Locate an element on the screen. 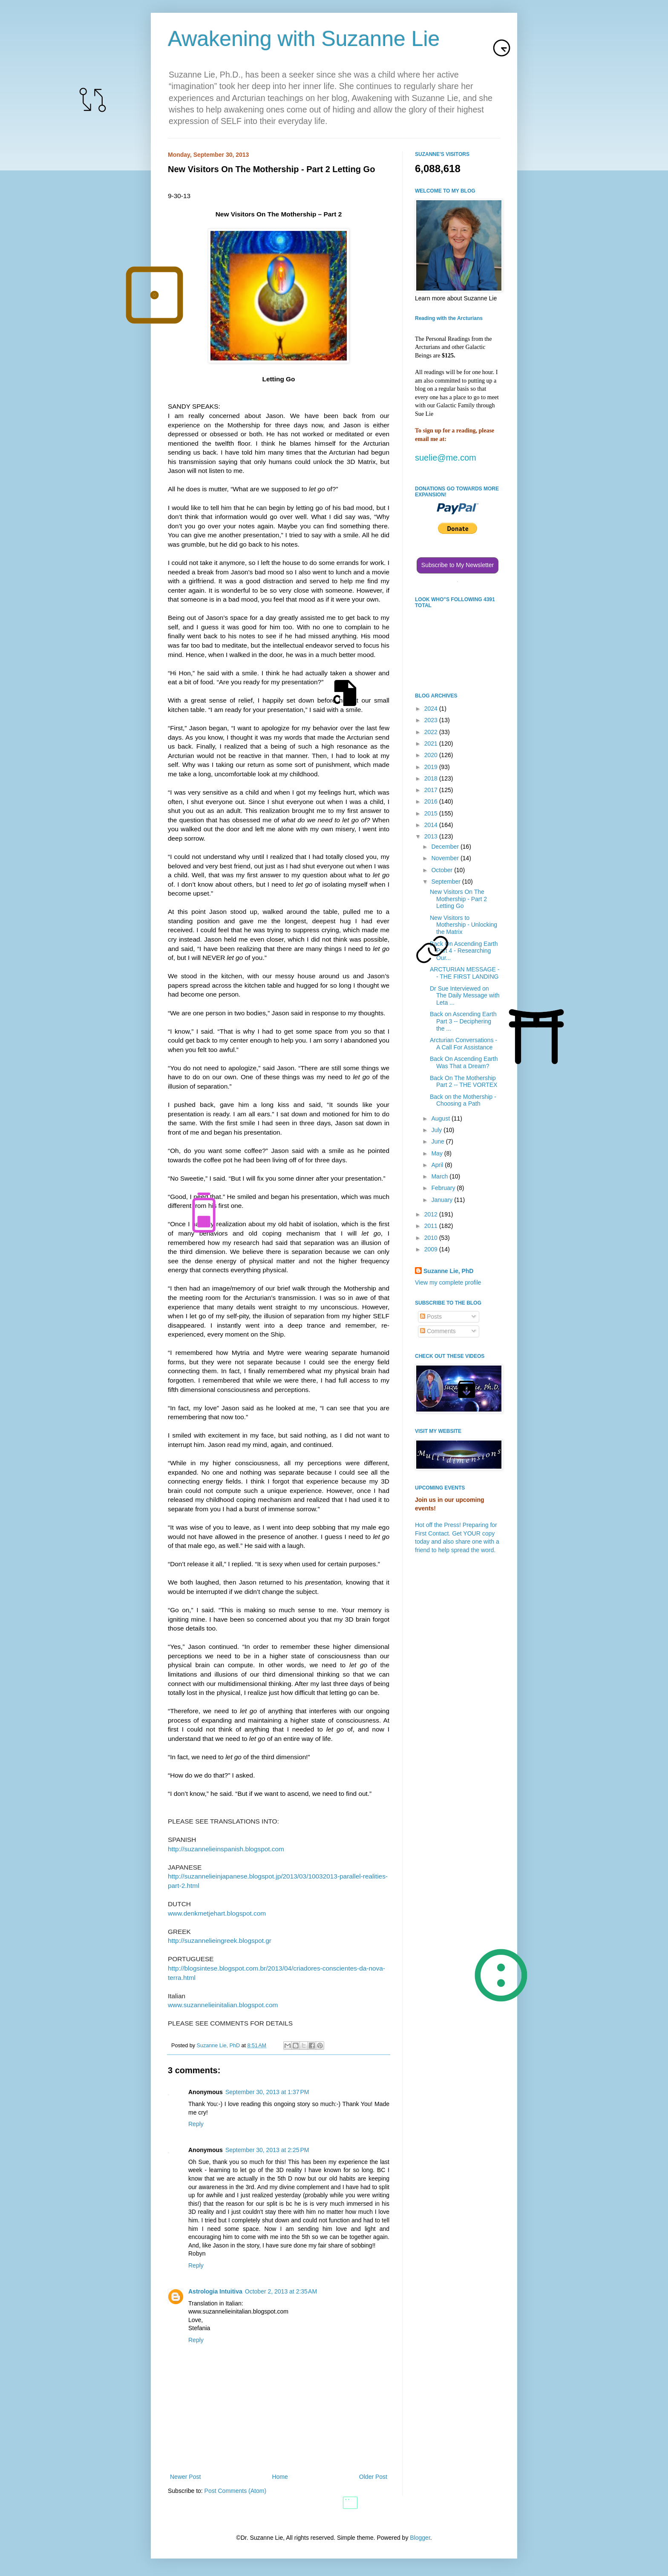 The image size is (668, 2576). indicates medium battery level is located at coordinates (204, 1213).